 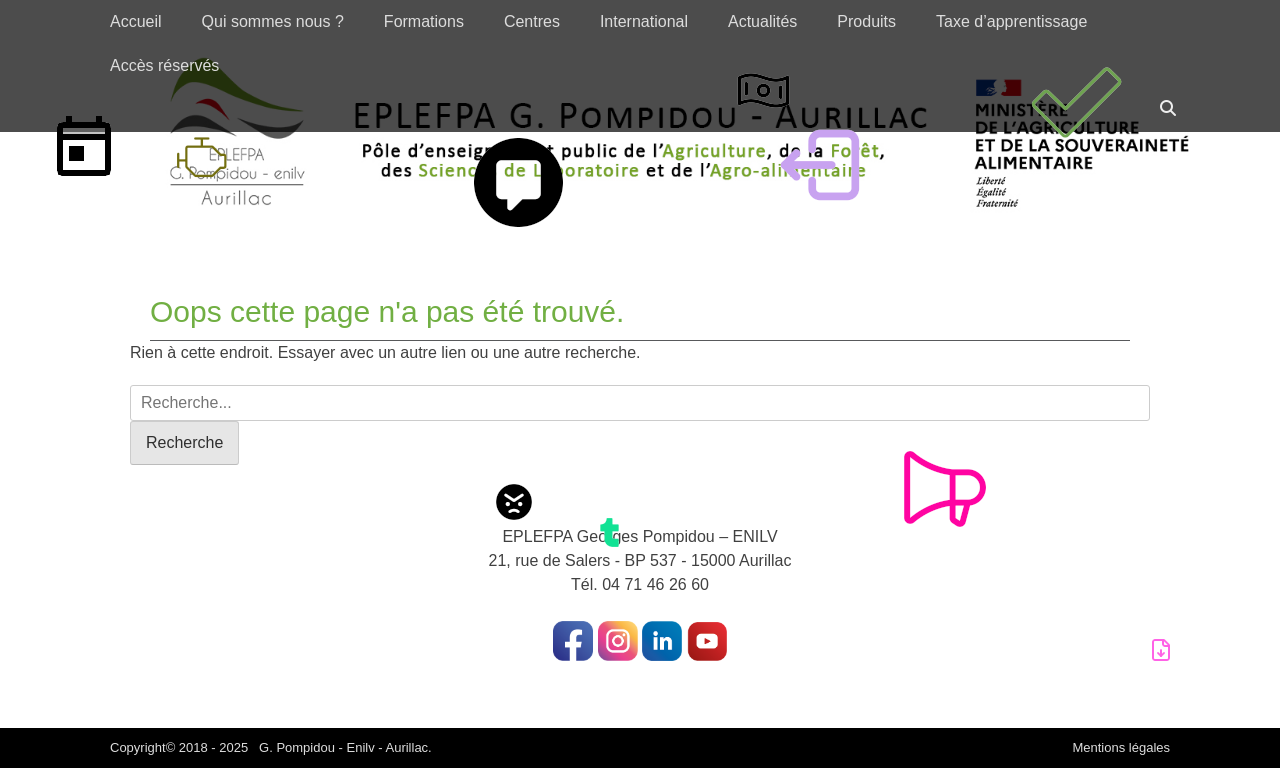 What do you see at coordinates (518, 182) in the screenshot?
I see `view discussion feed` at bounding box center [518, 182].